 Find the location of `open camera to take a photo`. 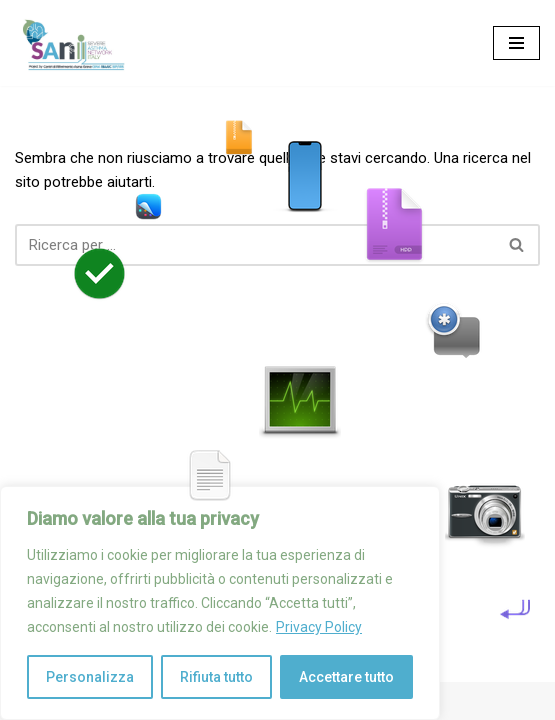

open camera to take a photo is located at coordinates (485, 509).